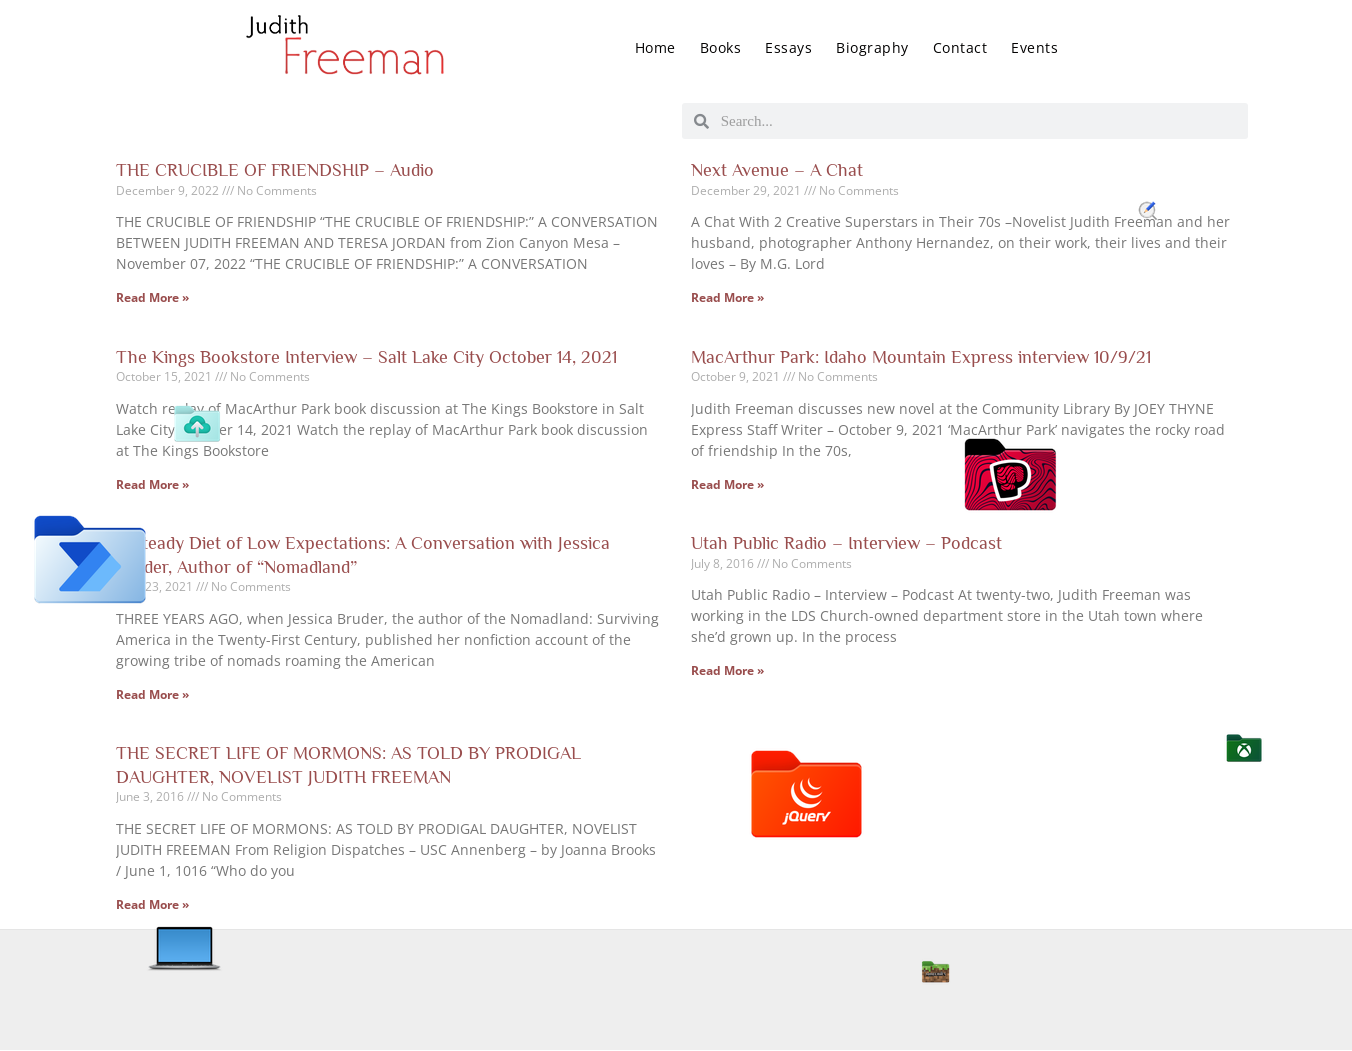 The width and height of the screenshot is (1352, 1051). What do you see at coordinates (806, 797) in the screenshot?
I see `folder containing jQuery library files` at bounding box center [806, 797].